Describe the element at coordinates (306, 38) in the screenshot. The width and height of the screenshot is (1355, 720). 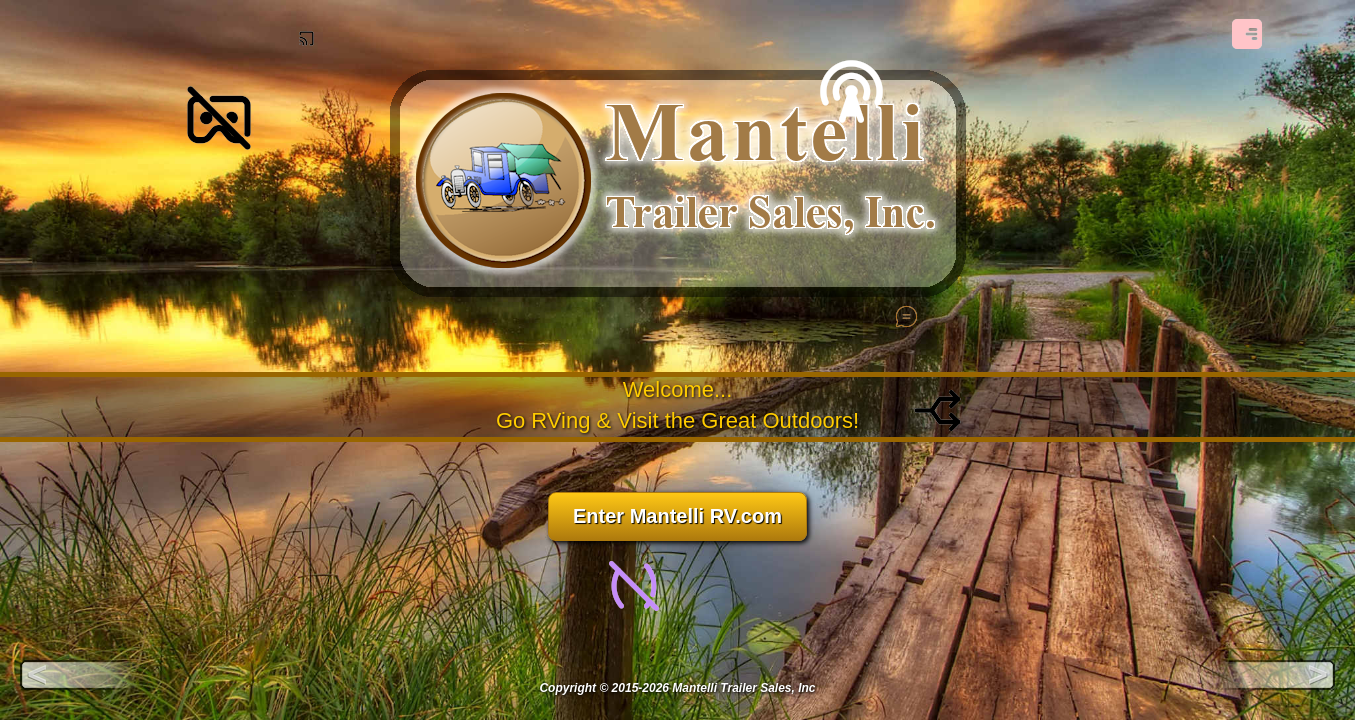
I see `cast media to a nearby device` at that location.